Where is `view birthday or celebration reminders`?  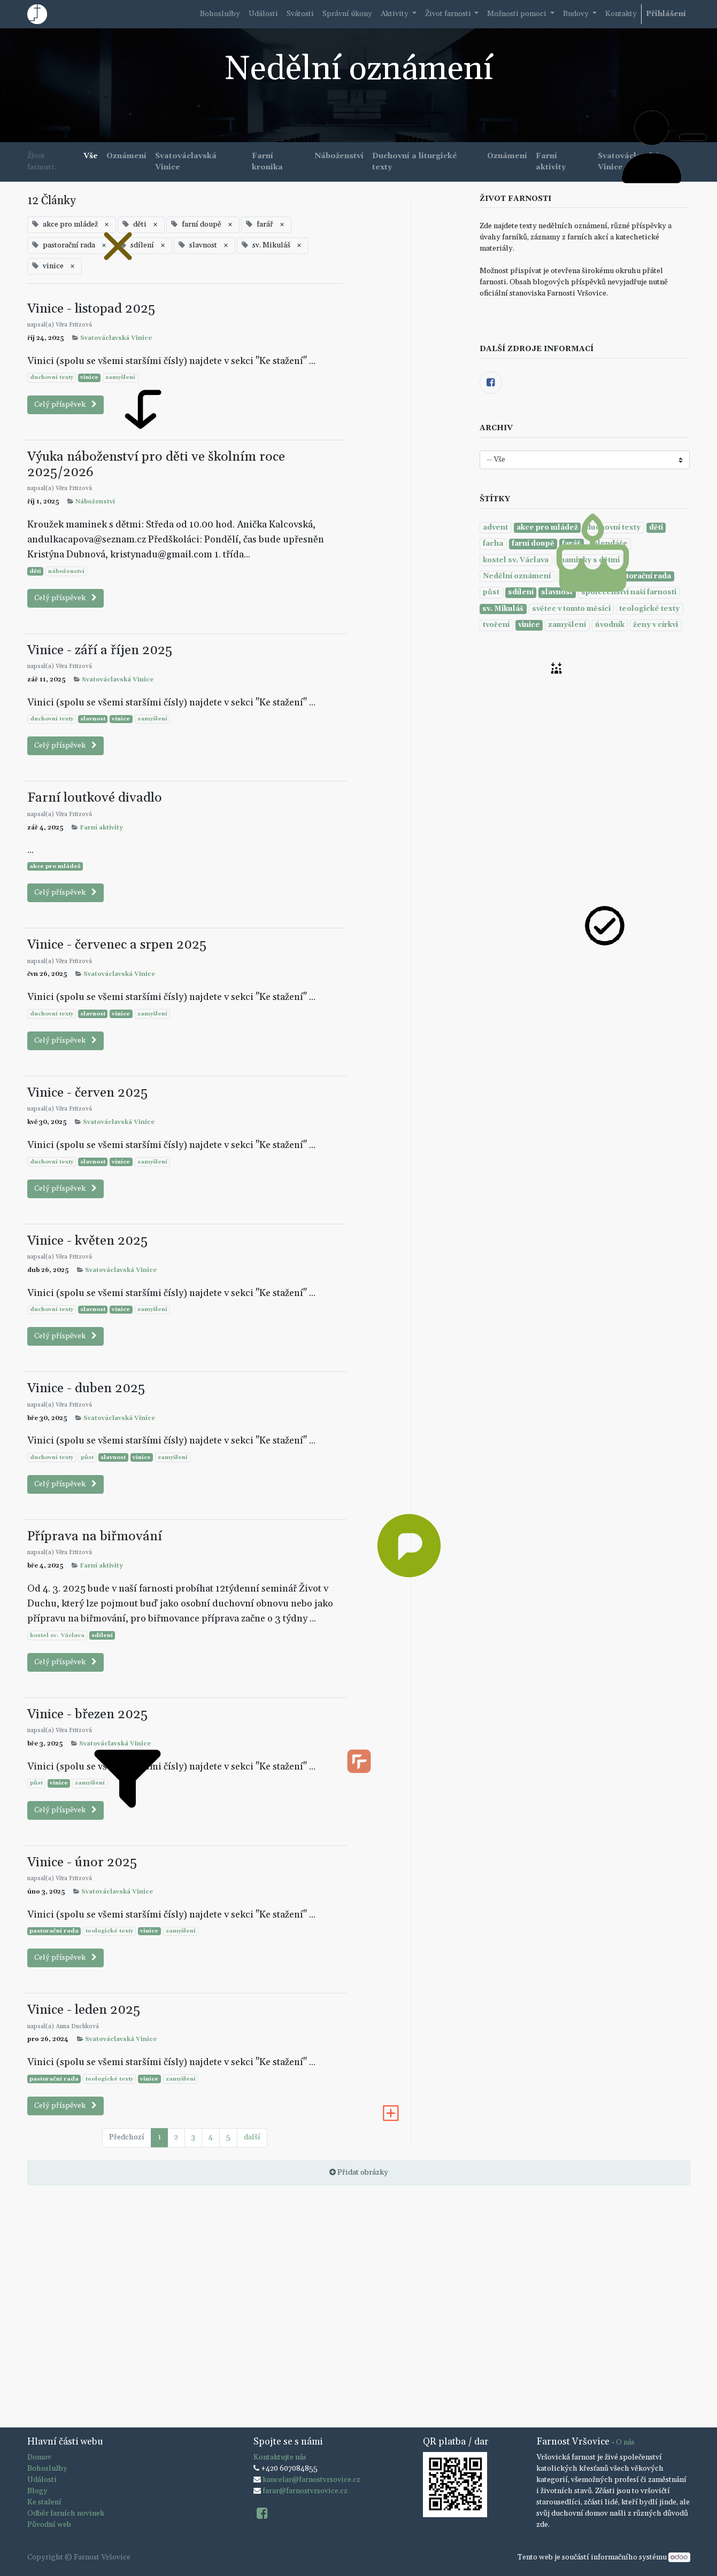 view birthday or celebration reminders is located at coordinates (592, 558).